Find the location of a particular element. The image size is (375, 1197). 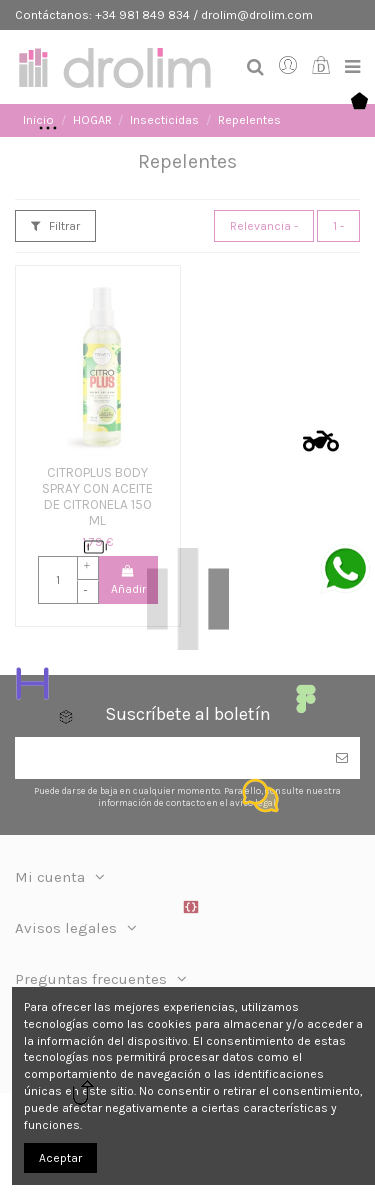

redo or repeat the last action is located at coordinates (82, 1092).